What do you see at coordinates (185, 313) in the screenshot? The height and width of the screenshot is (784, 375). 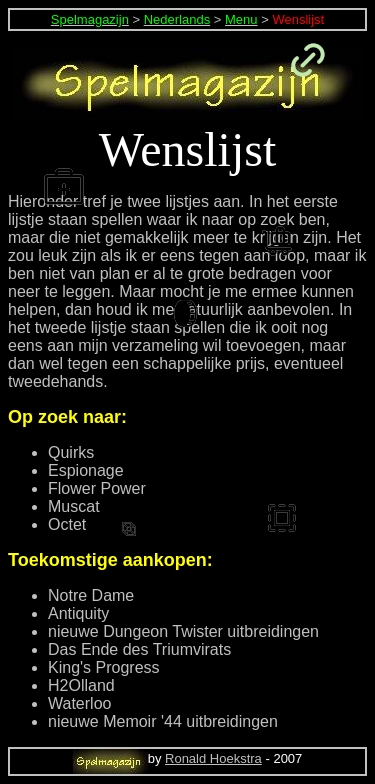 I see `view coin or currency balance` at bounding box center [185, 313].